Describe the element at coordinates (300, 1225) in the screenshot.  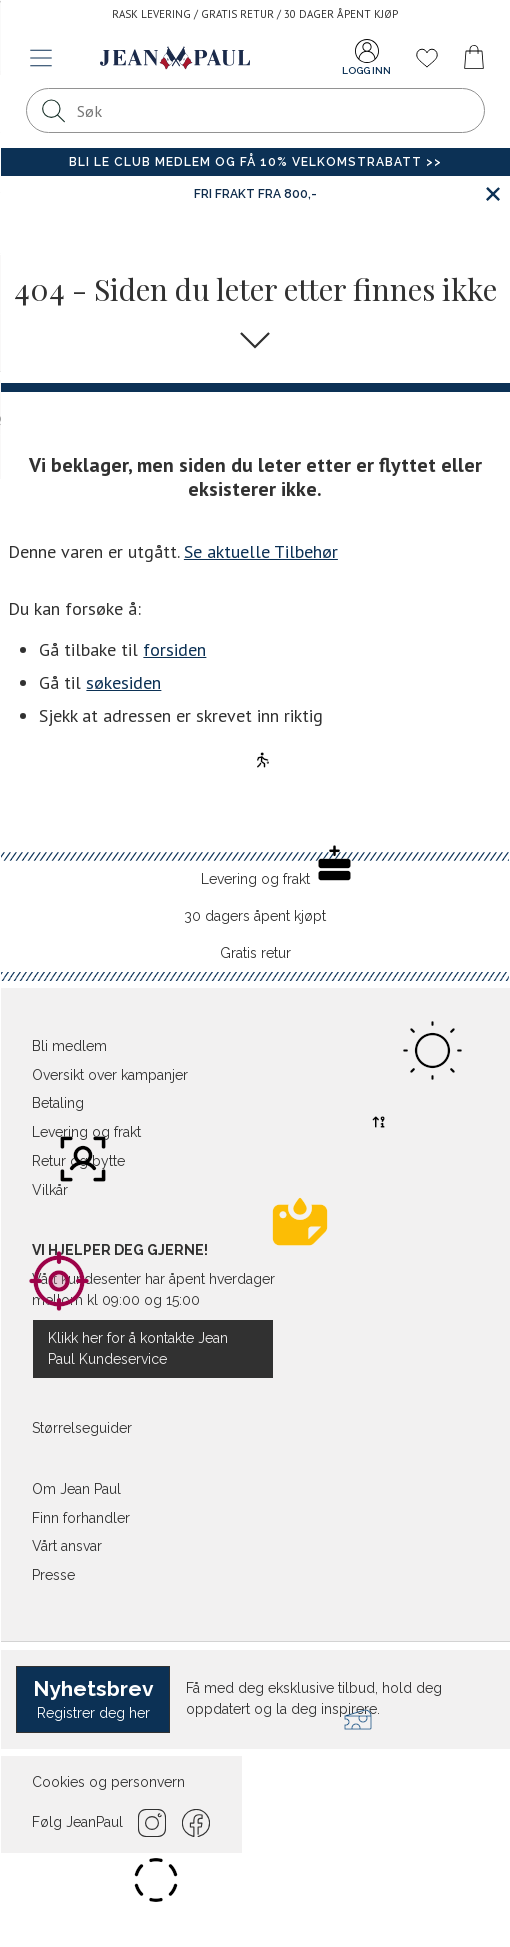
I see `indicates waterproof or water-resistant covering` at that location.